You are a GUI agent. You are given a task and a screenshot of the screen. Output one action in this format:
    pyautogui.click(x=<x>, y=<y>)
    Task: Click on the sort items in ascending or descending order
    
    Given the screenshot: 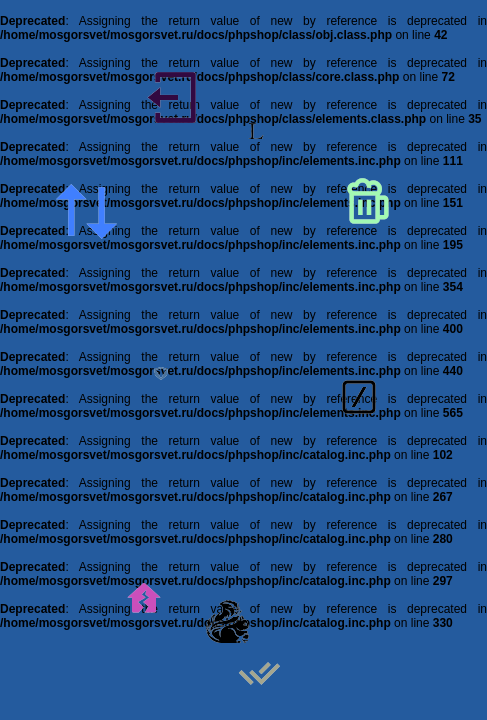 What is the action you would take?
    pyautogui.click(x=86, y=211)
    